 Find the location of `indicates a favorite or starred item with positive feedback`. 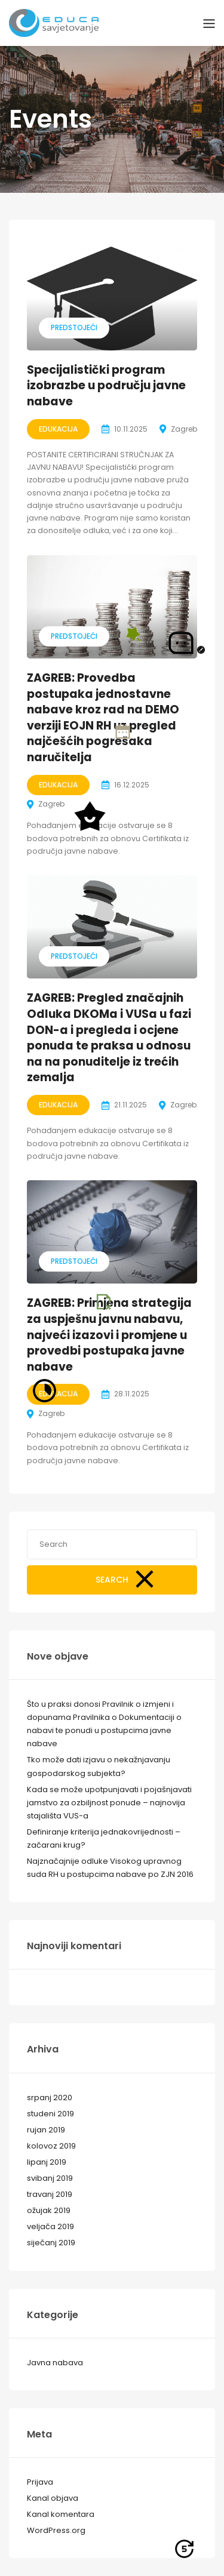

indicates a favorite or starred item with positive feedback is located at coordinates (90, 817).